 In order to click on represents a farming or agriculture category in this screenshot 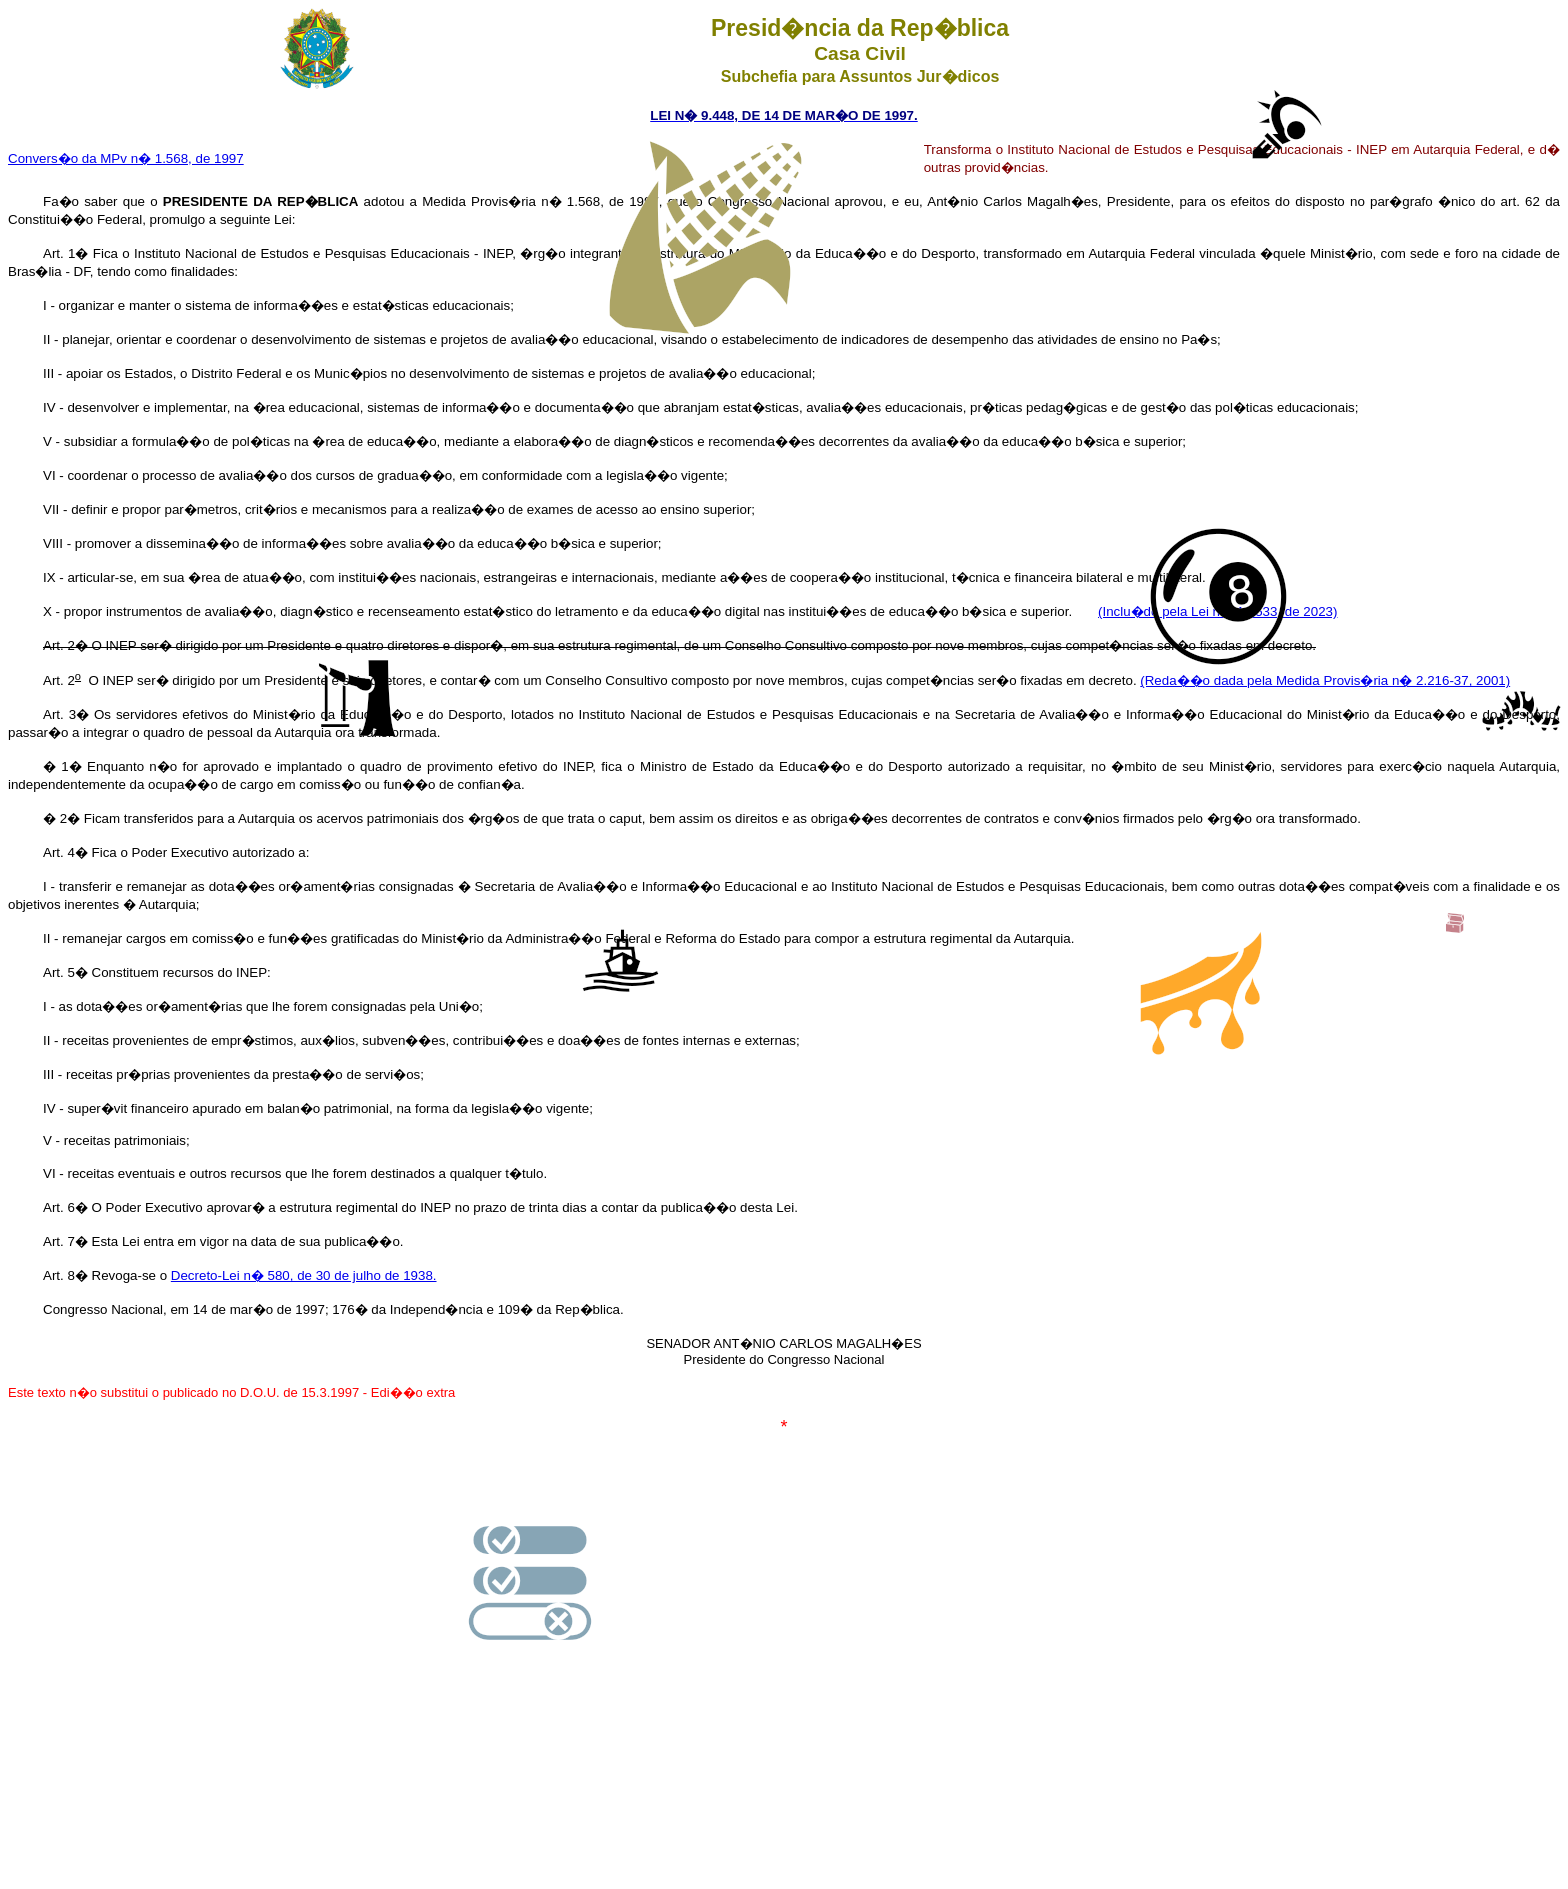, I will do `click(705, 237)`.